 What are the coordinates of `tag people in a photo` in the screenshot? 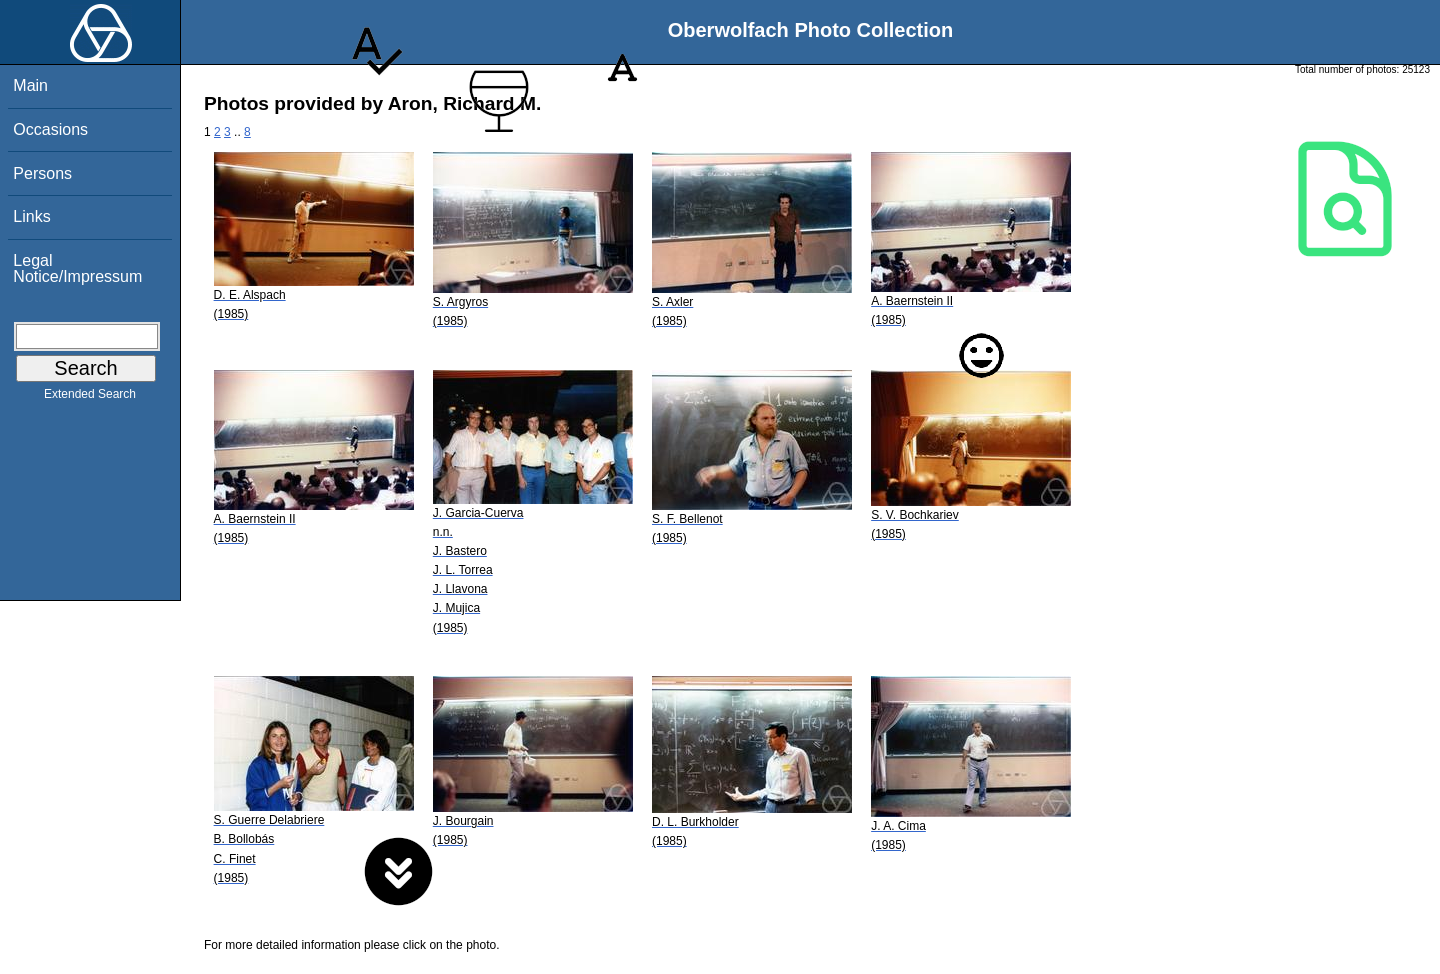 It's located at (981, 355).